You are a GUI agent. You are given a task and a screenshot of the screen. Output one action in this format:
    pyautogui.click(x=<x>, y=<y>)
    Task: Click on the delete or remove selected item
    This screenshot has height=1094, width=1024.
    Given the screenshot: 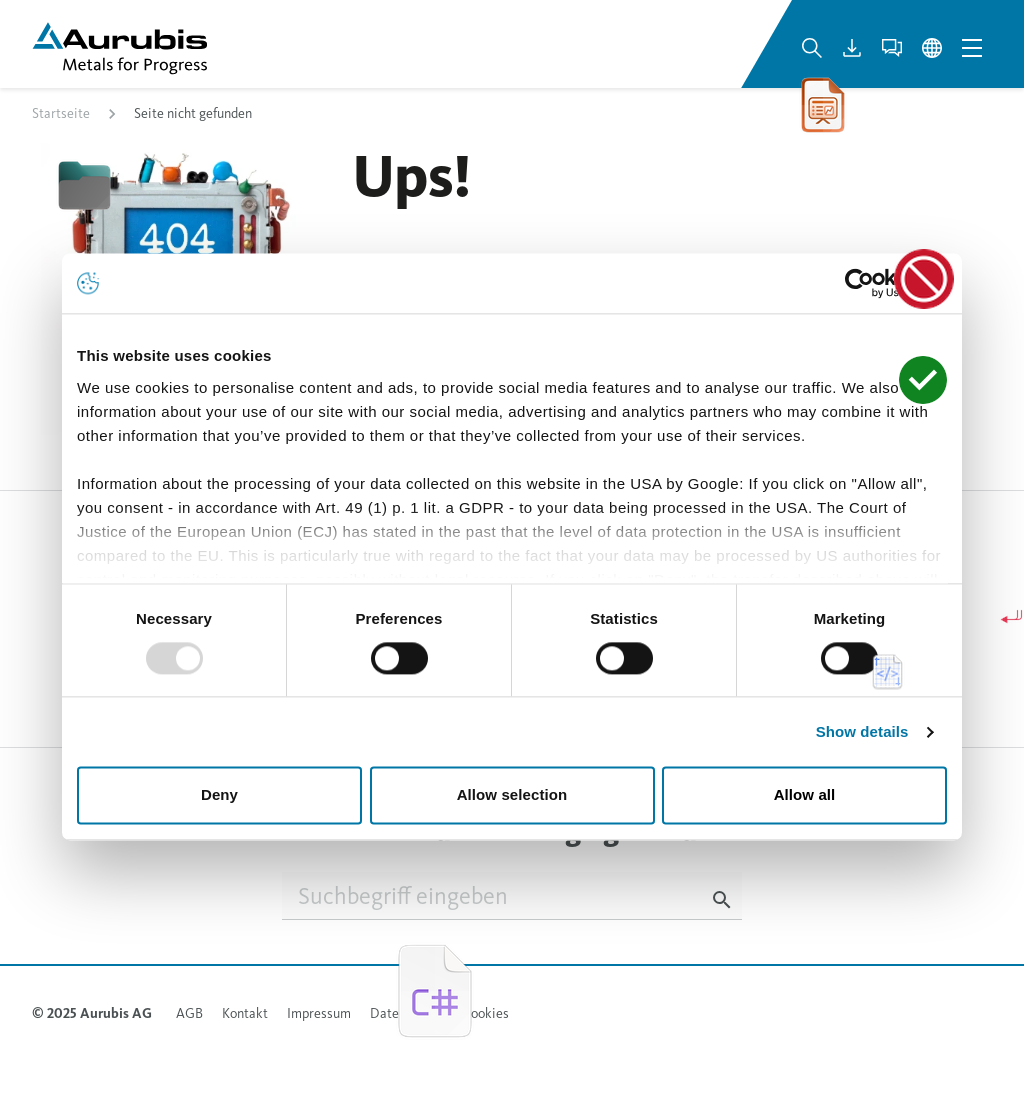 What is the action you would take?
    pyautogui.click(x=924, y=279)
    